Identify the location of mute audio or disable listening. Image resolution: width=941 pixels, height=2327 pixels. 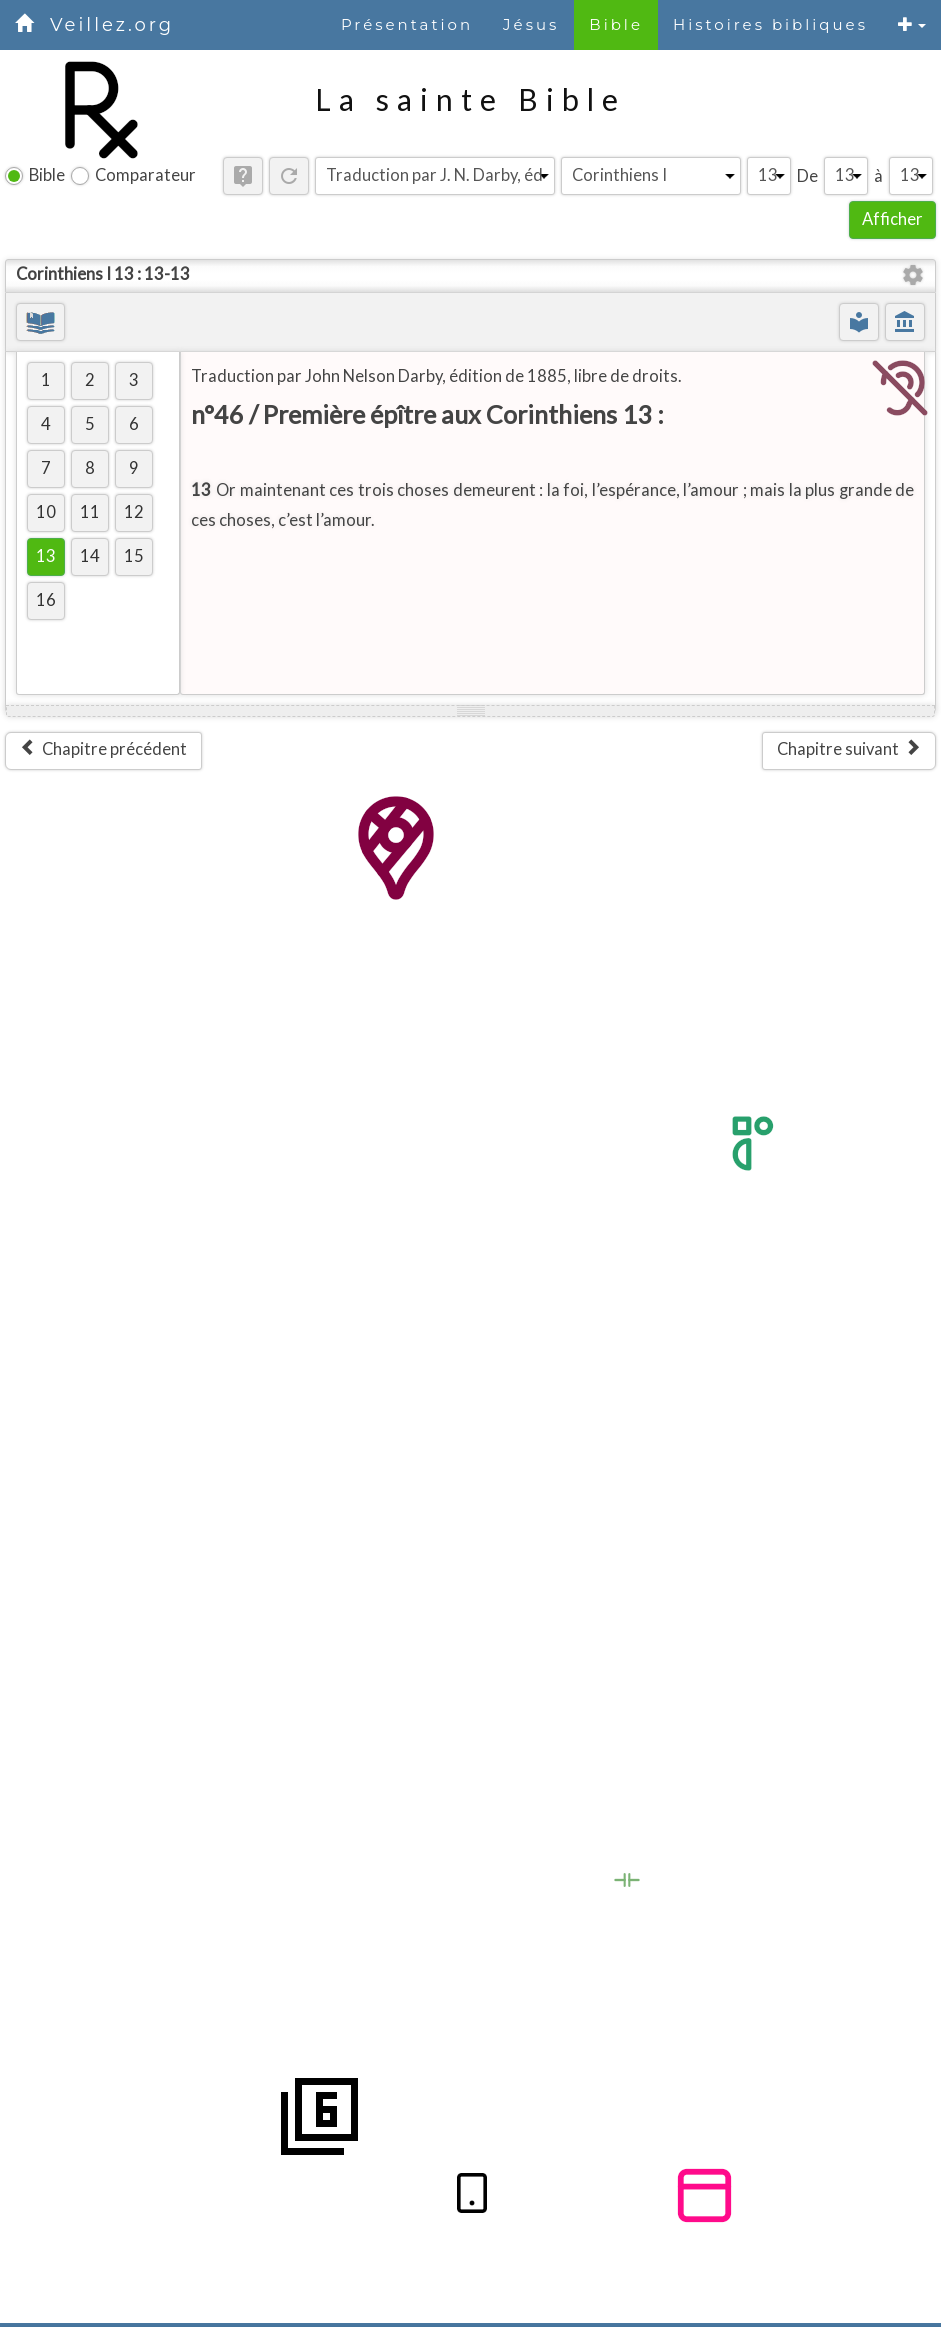
(900, 388).